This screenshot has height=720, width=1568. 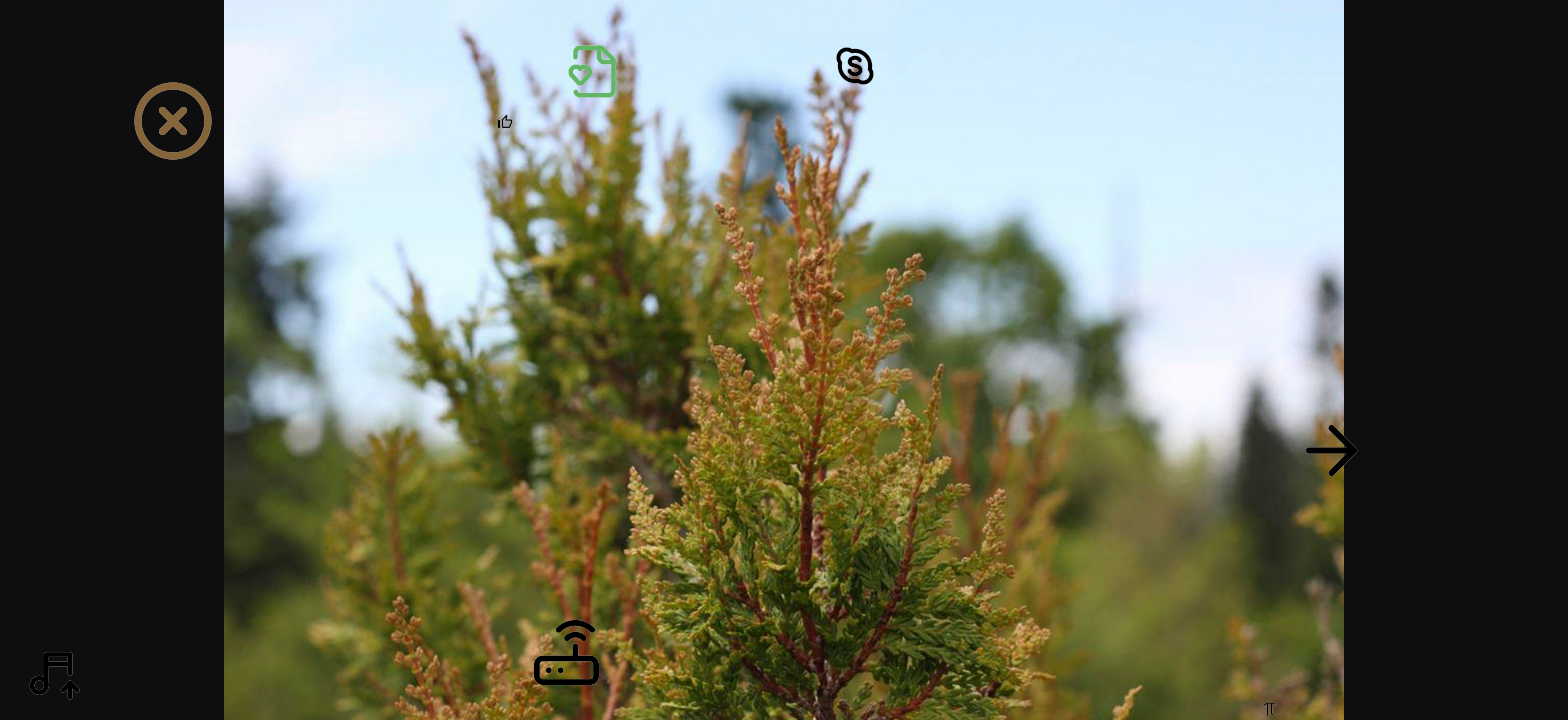 What do you see at coordinates (594, 71) in the screenshot?
I see `add file to favorites` at bounding box center [594, 71].